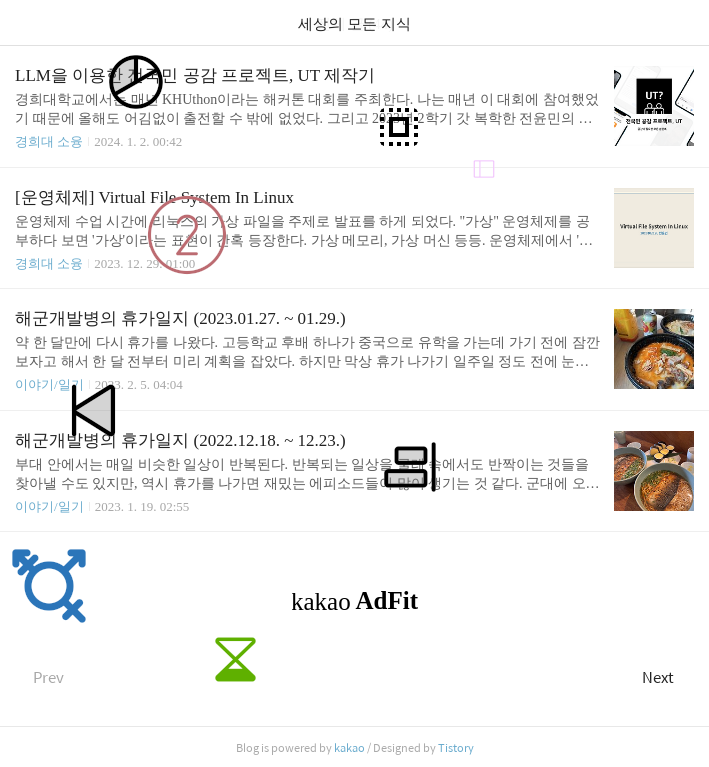 This screenshot has width=709, height=767. I want to click on toggle sidebar panel visibility, so click(484, 169).